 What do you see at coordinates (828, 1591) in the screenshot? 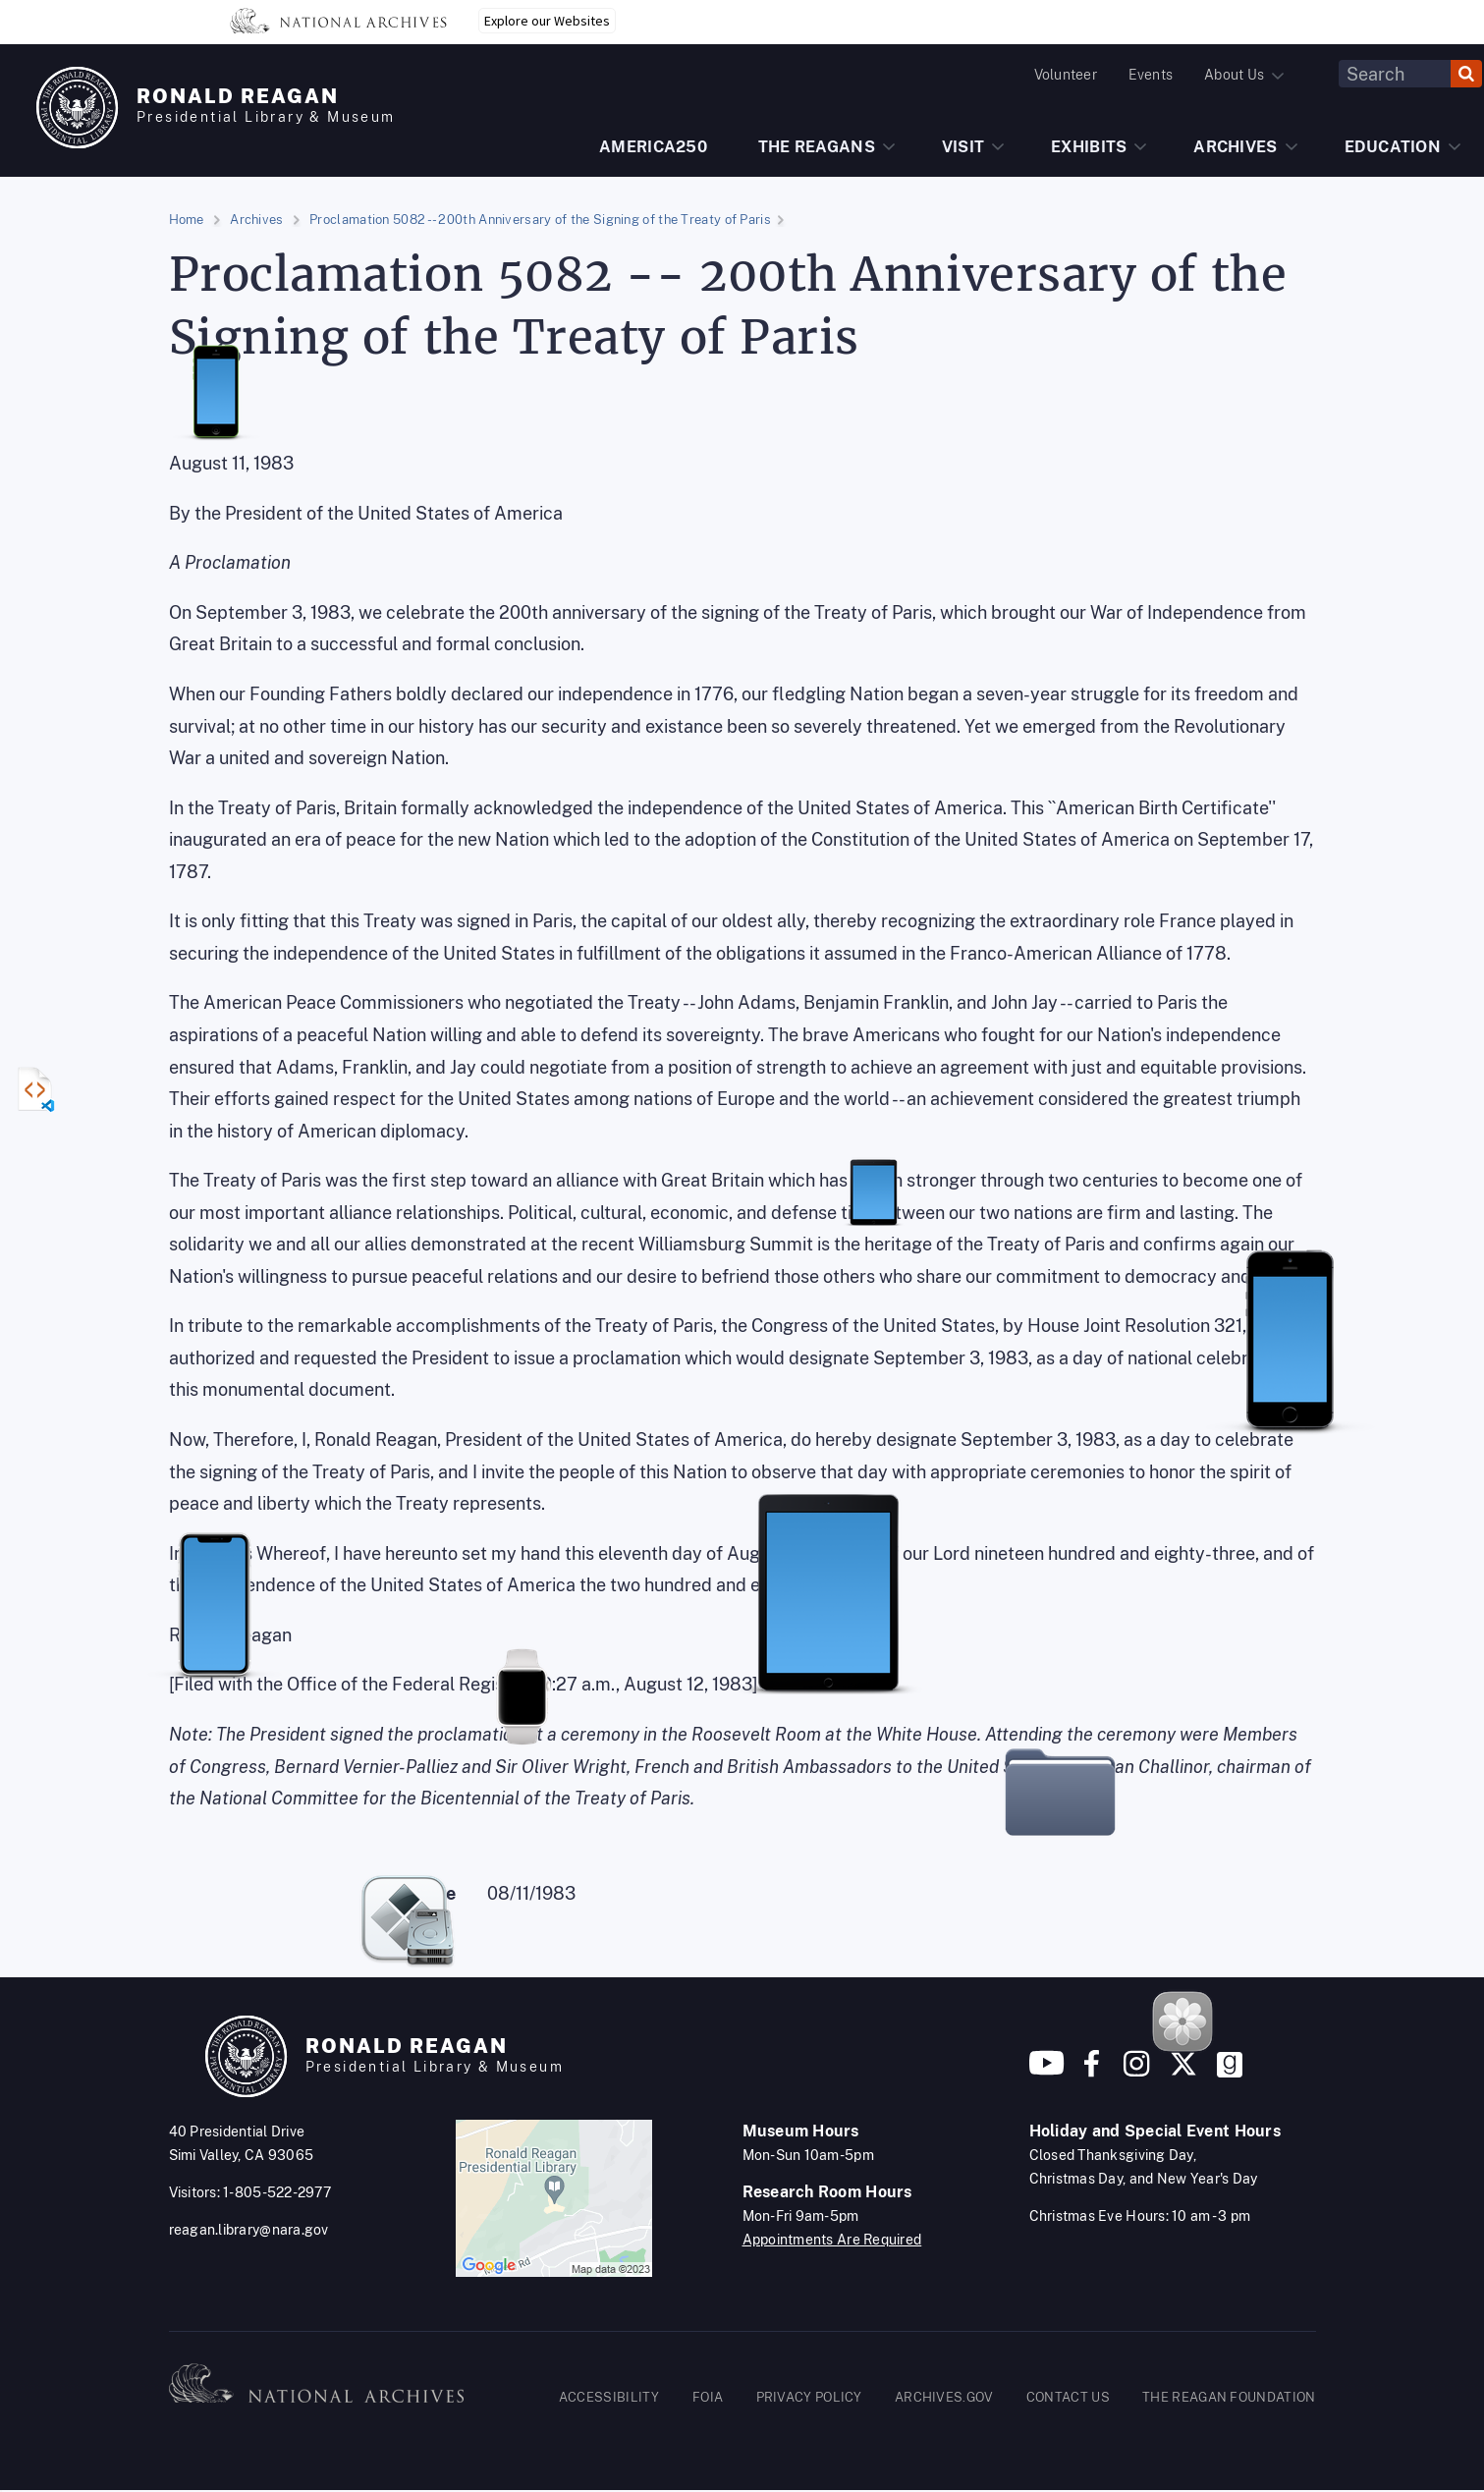
I see `iPad Air 2 device icon` at bounding box center [828, 1591].